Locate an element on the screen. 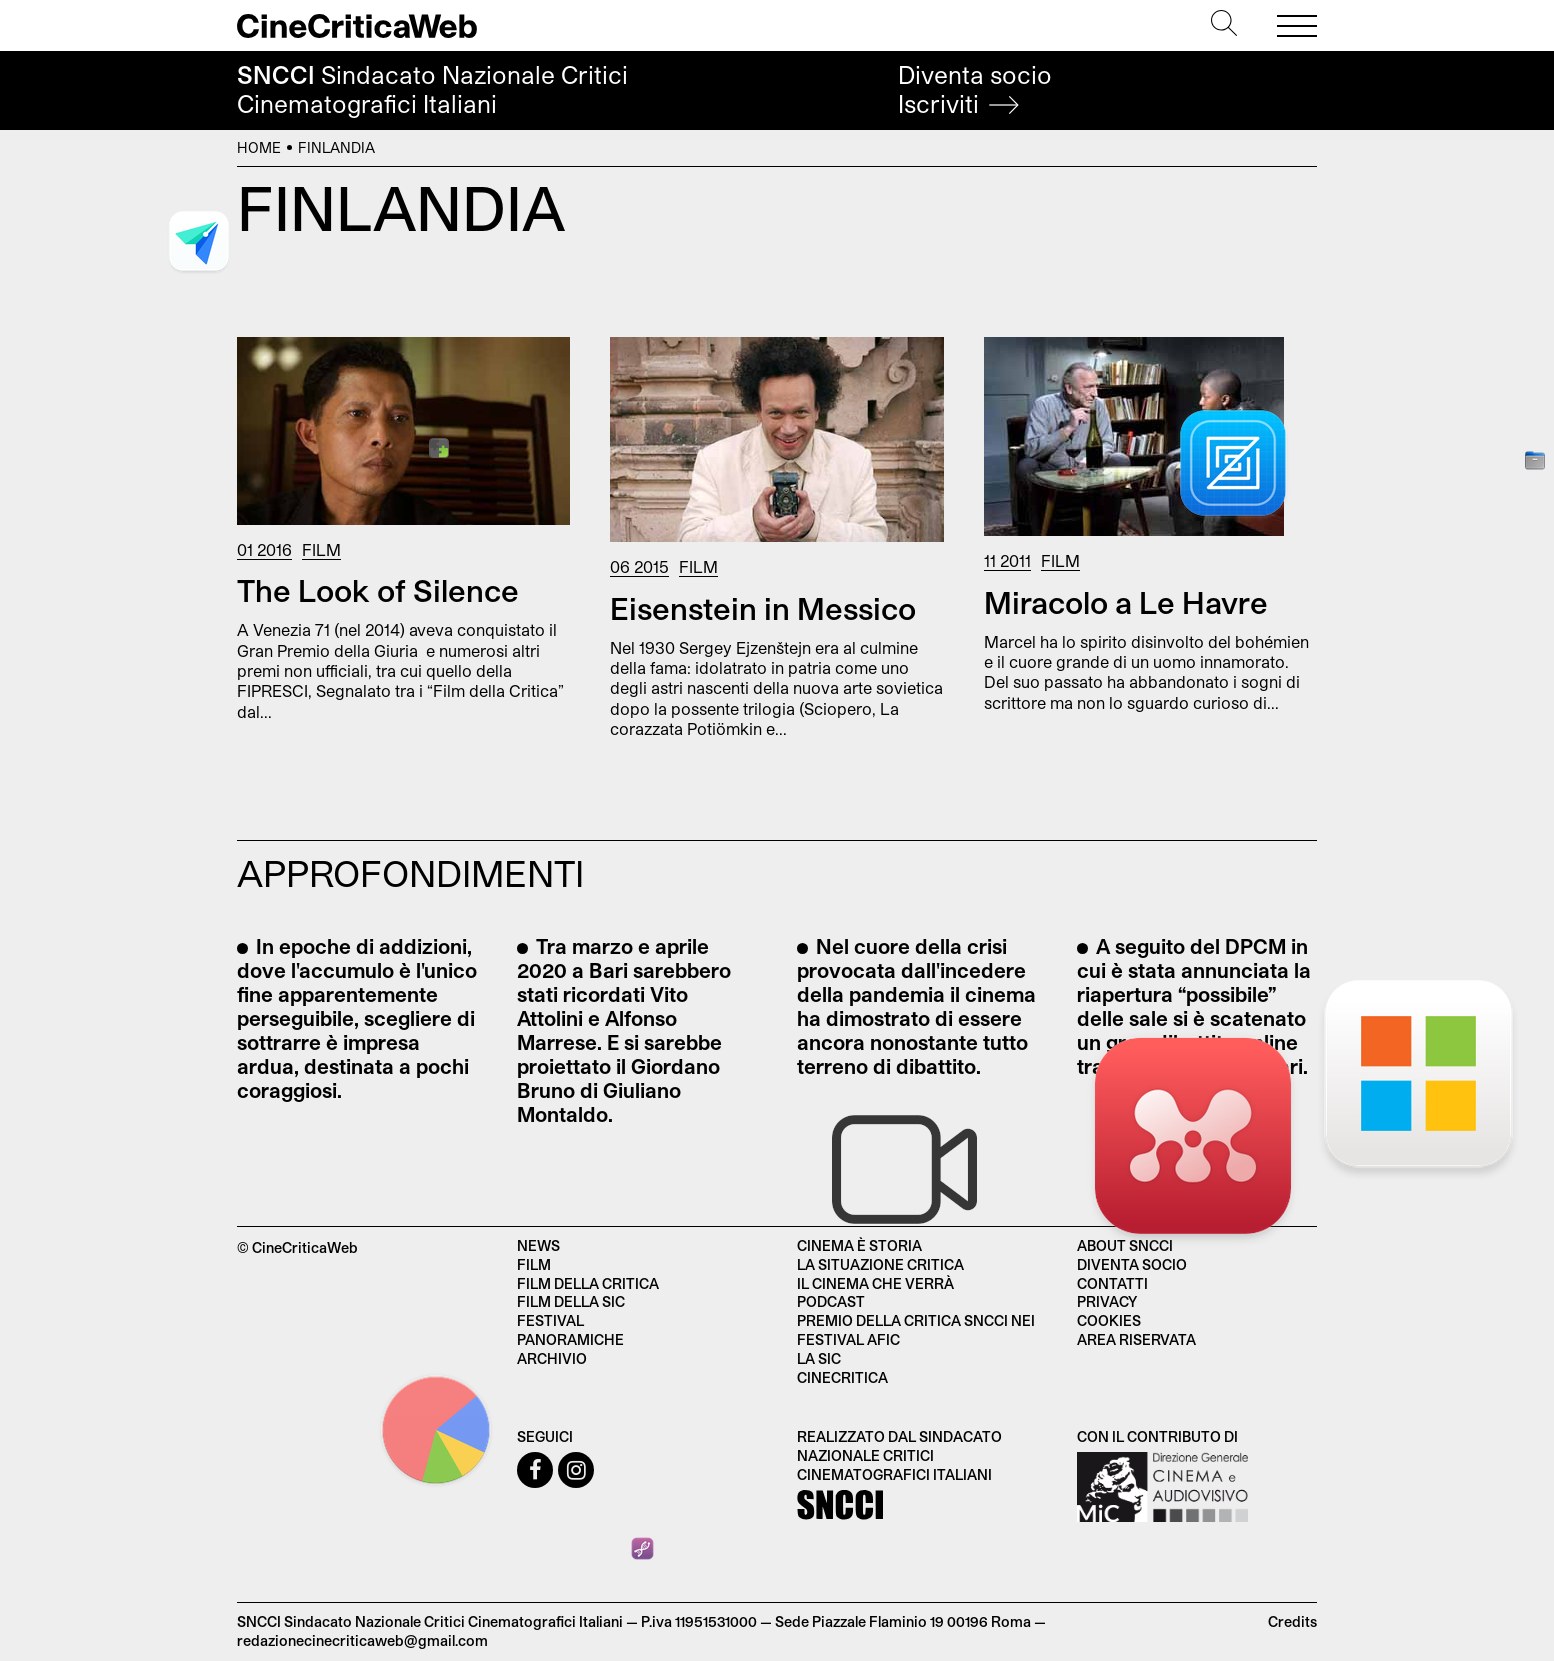 The image size is (1554, 1661). open the MSN app is located at coordinates (1418, 1073).